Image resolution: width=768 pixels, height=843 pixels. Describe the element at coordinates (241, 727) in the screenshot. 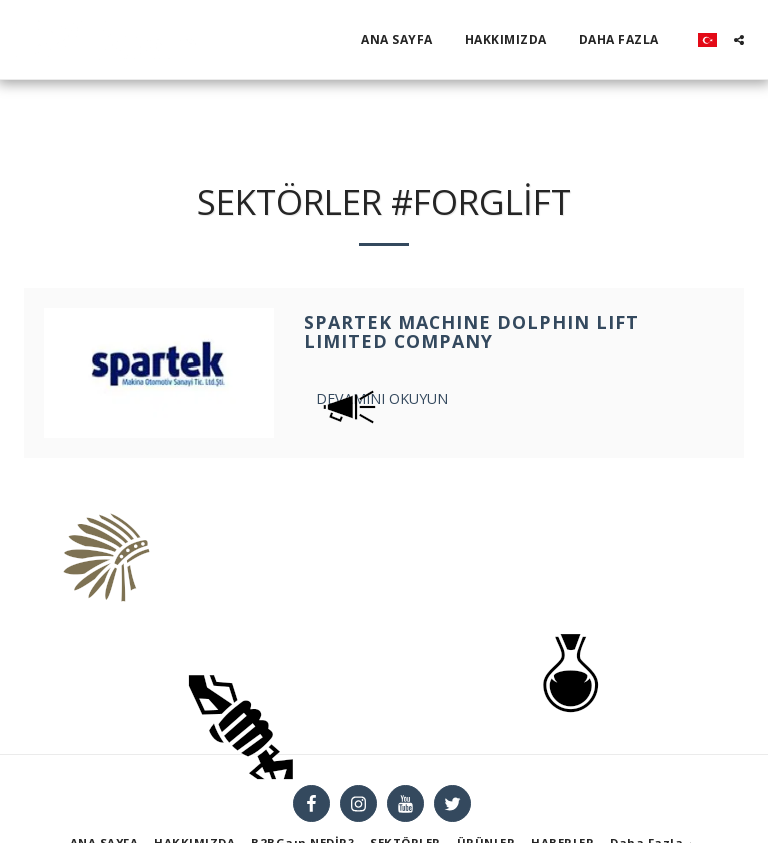

I see `activate thunder or lightning ability` at that location.